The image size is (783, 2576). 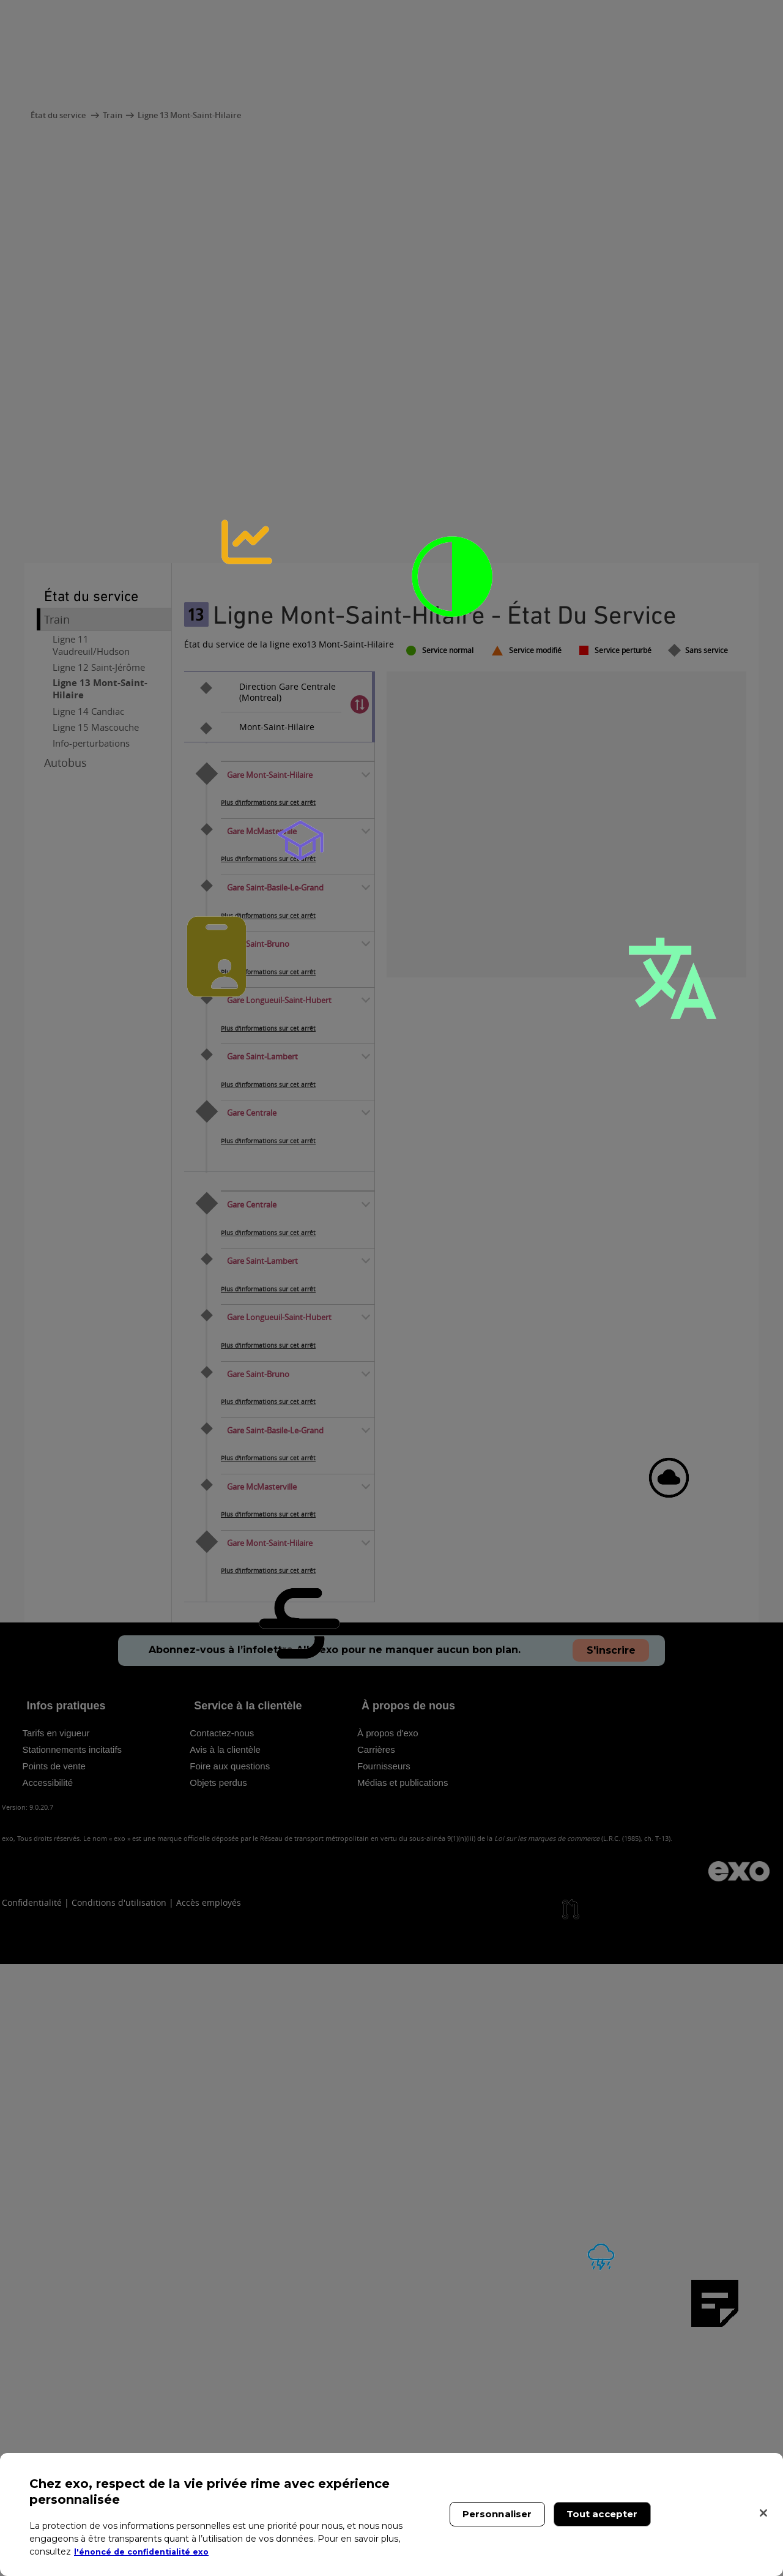 What do you see at coordinates (452, 577) in the screenshot?
I see `adjust display contrast settings` at bounding box center [452, 577].